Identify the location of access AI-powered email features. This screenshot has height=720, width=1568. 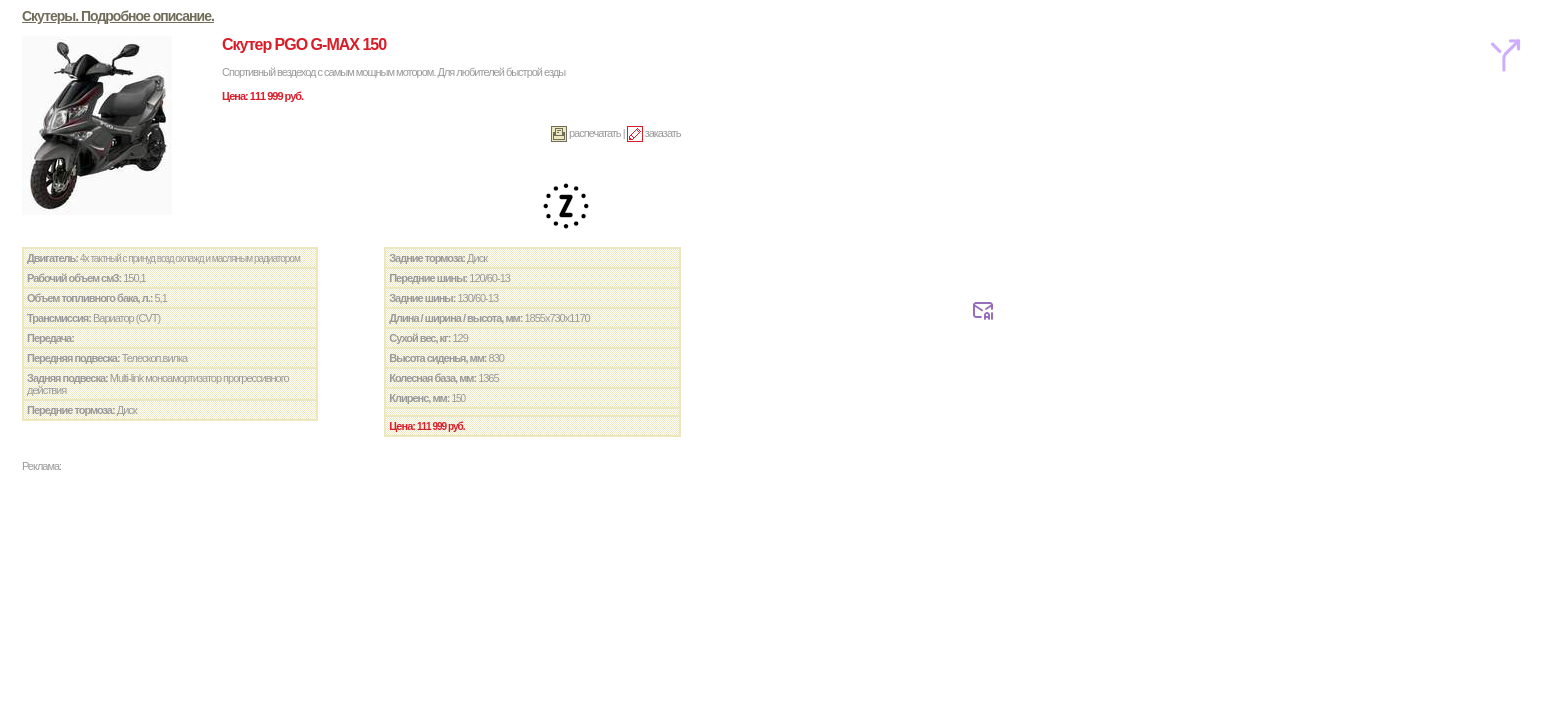
(983, 310).